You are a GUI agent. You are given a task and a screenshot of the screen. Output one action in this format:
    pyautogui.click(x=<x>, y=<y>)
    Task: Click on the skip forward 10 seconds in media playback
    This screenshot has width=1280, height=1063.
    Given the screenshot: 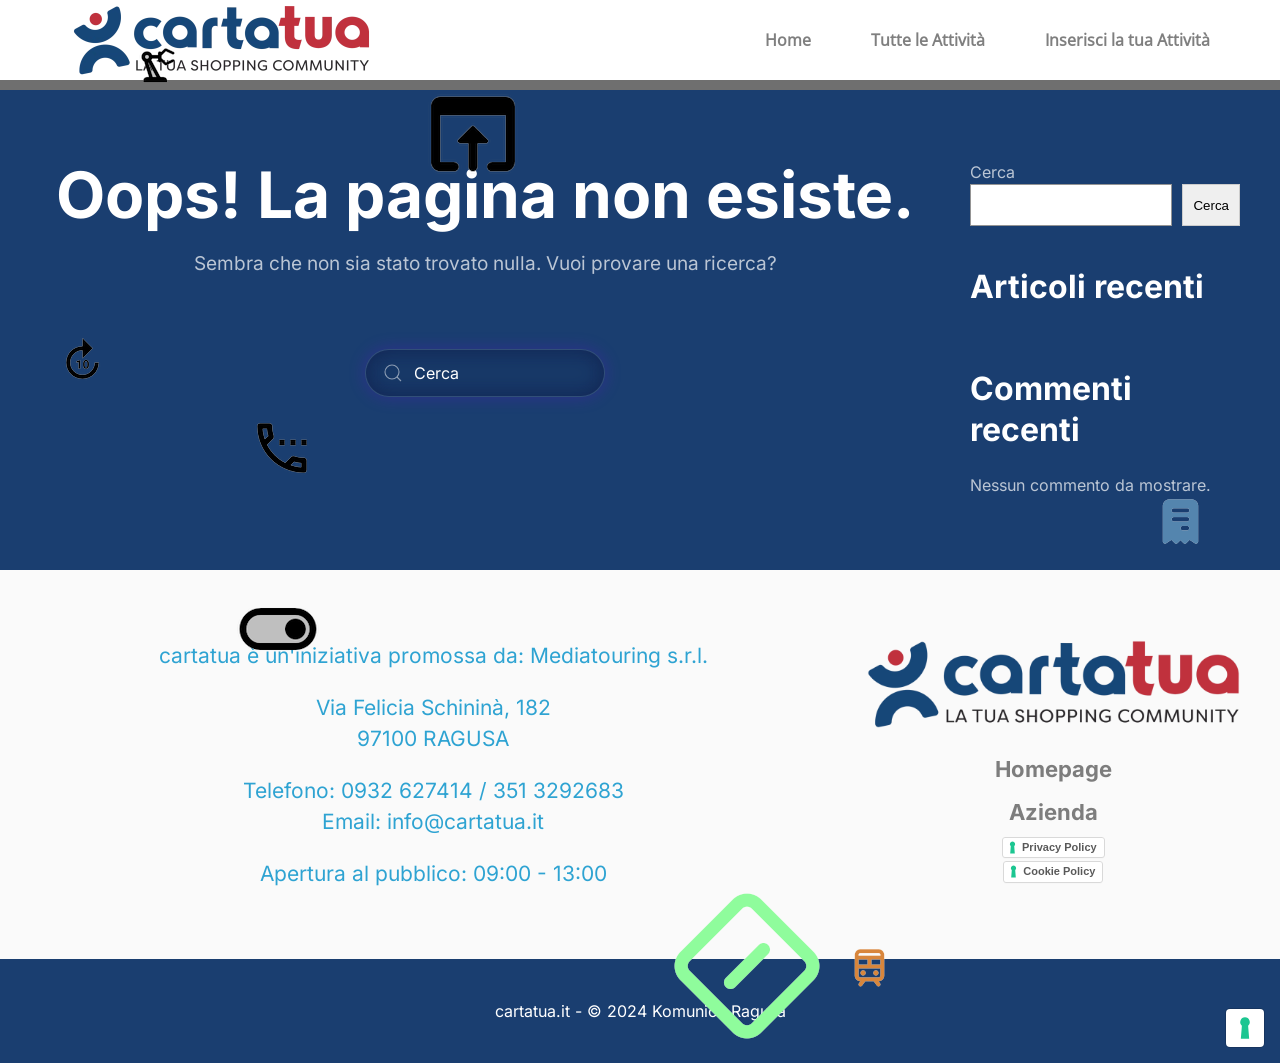 What is the action you would take?
    pyautogui.click(x=82, y=360)
    